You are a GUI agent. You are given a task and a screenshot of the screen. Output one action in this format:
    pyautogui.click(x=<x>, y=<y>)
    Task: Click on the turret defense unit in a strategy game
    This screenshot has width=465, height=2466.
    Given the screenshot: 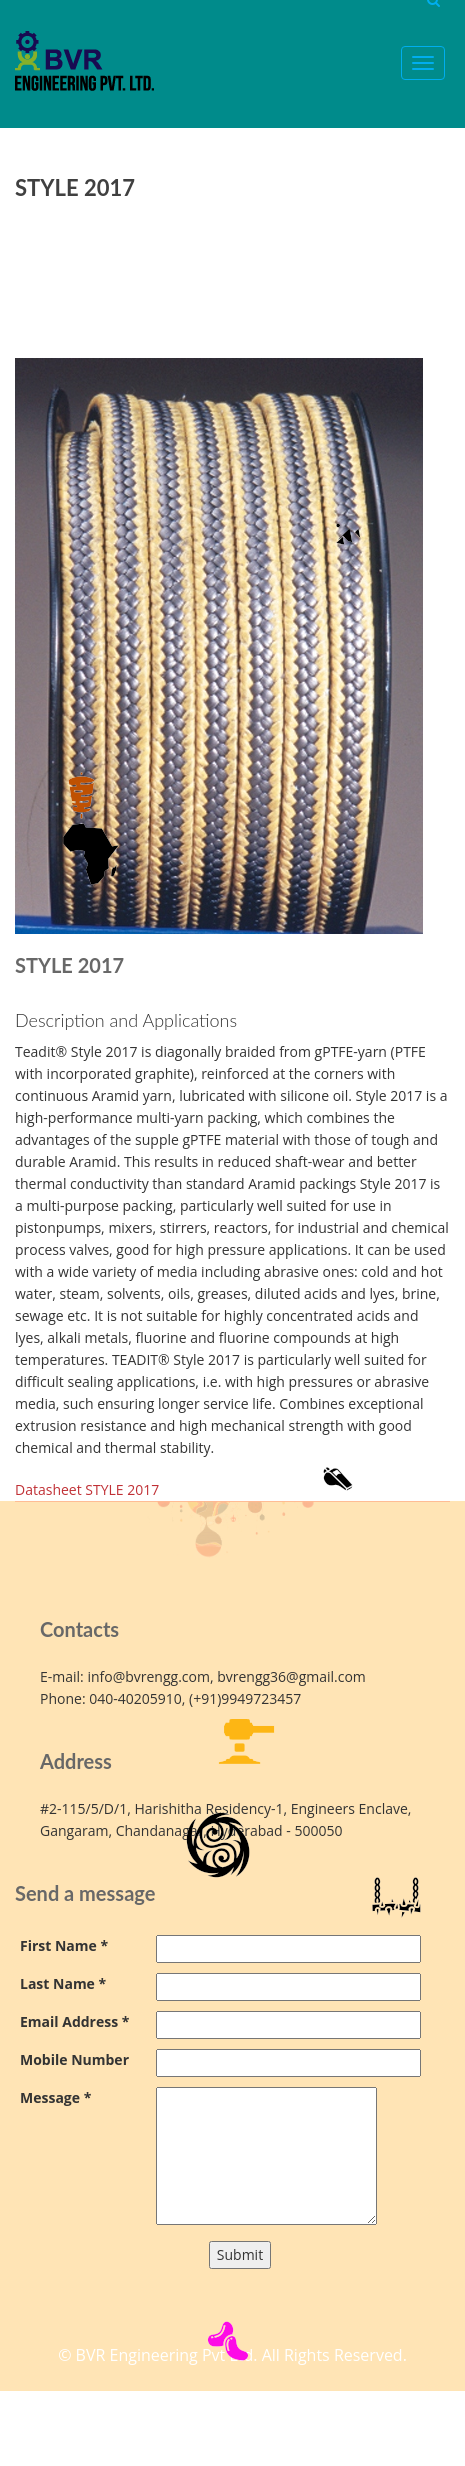 What is the action you would take?
    pyautogui.click(x=246, y=1741)
    